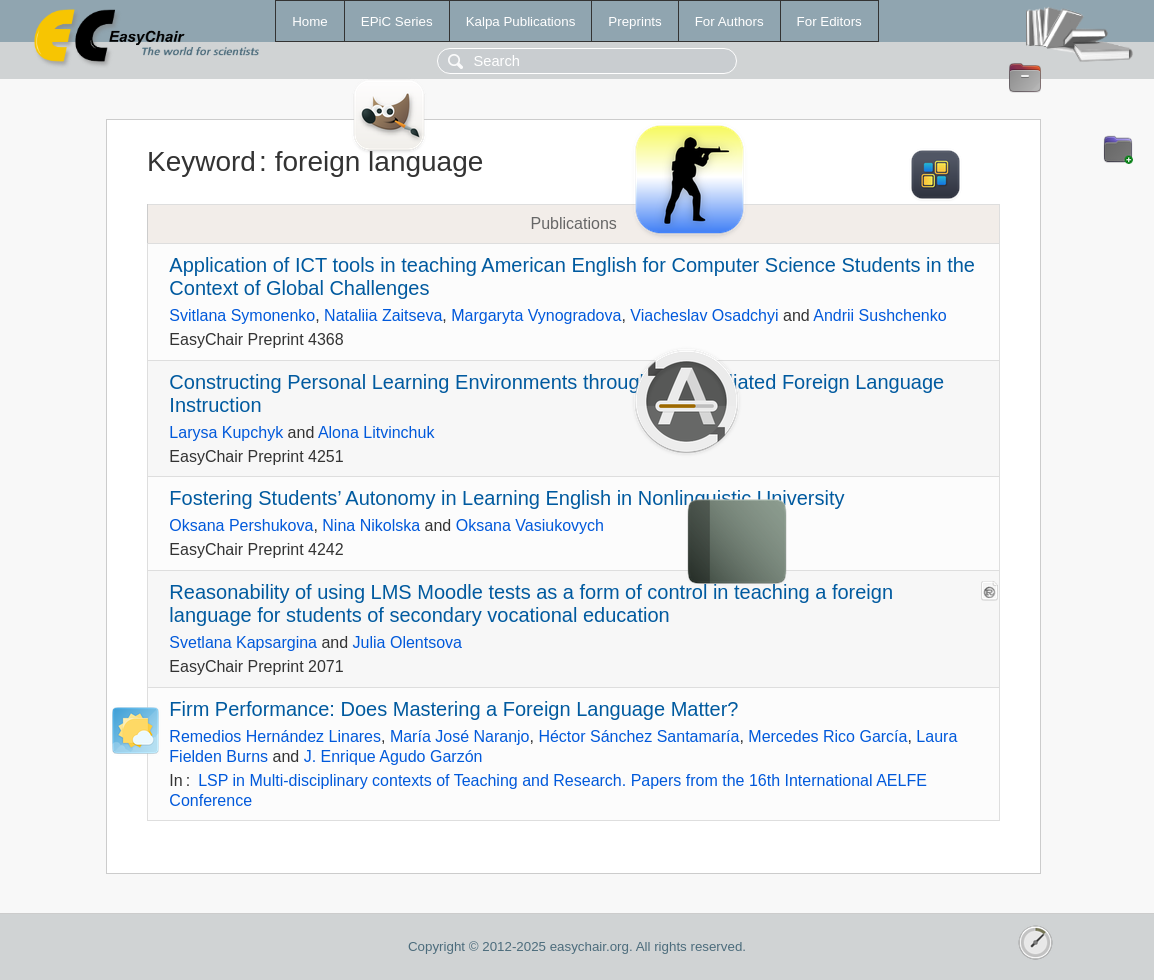  What do you see at coordinates (989, 590) in the screenshot?
I see `a rust programming language source file` at bounding box center [989, 590].